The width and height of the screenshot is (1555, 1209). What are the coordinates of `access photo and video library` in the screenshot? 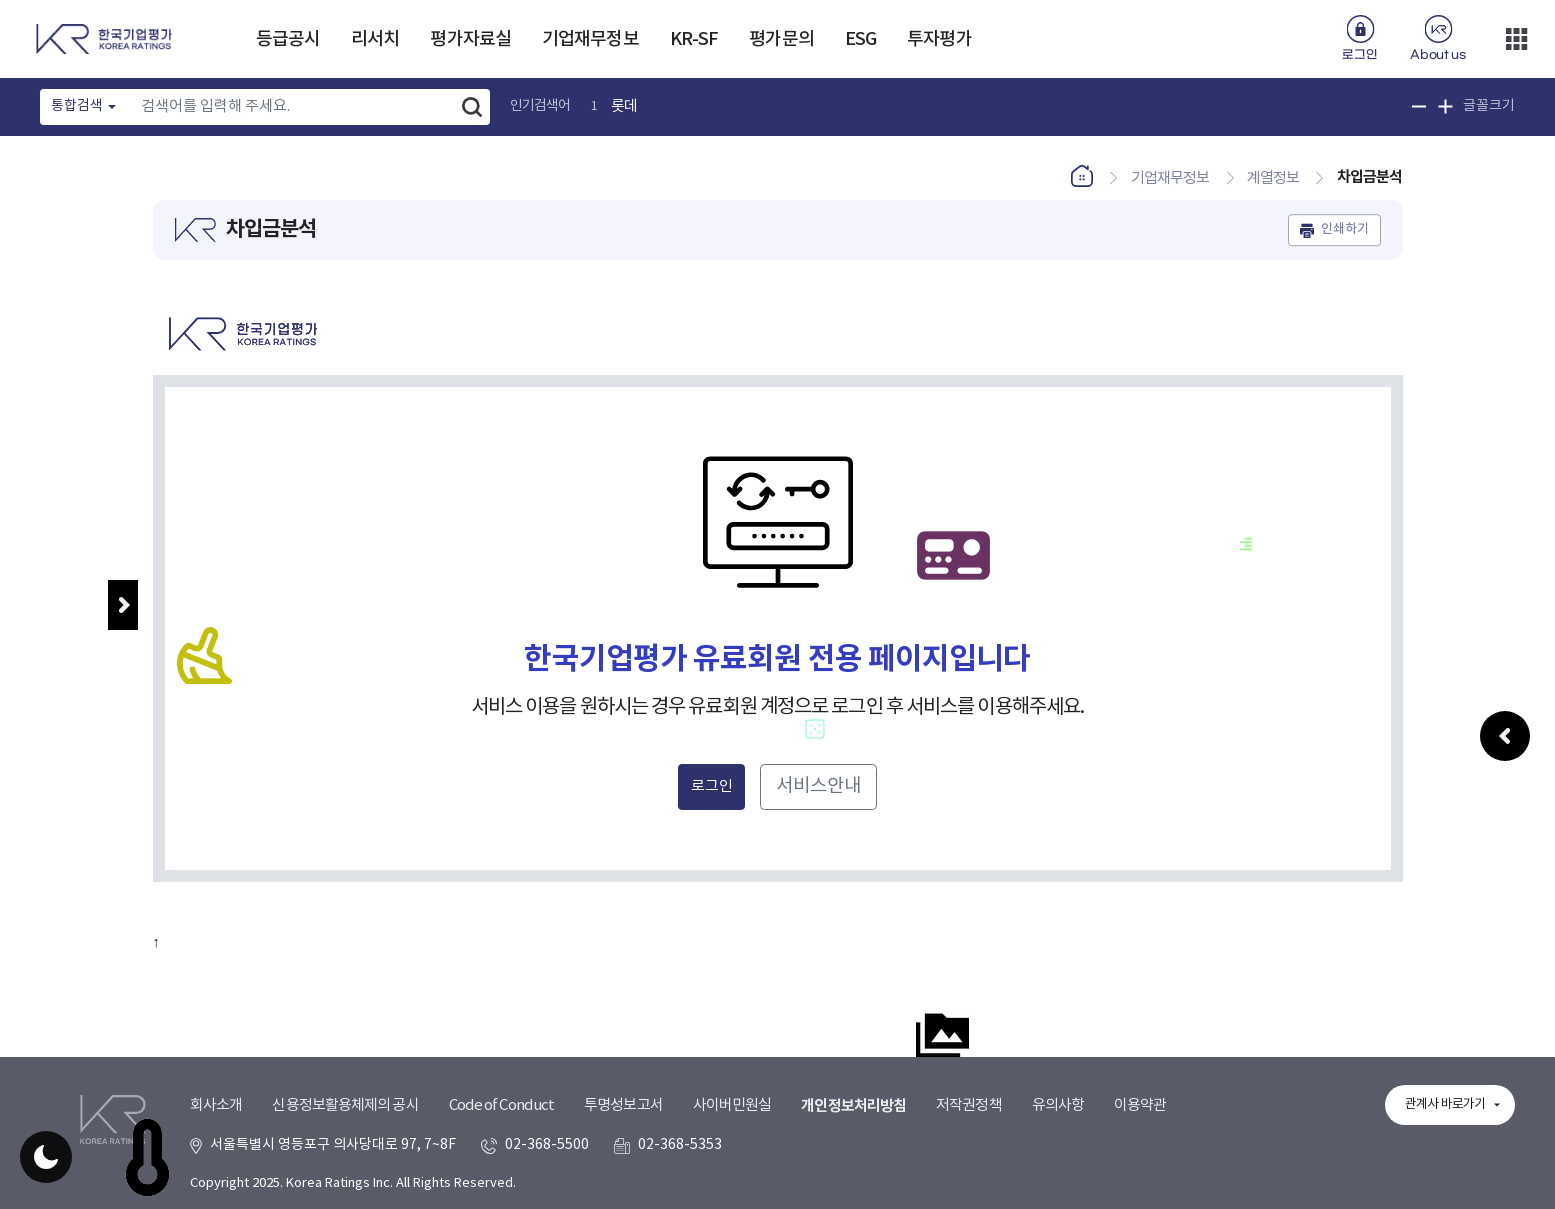 It's located at (942, 1035).